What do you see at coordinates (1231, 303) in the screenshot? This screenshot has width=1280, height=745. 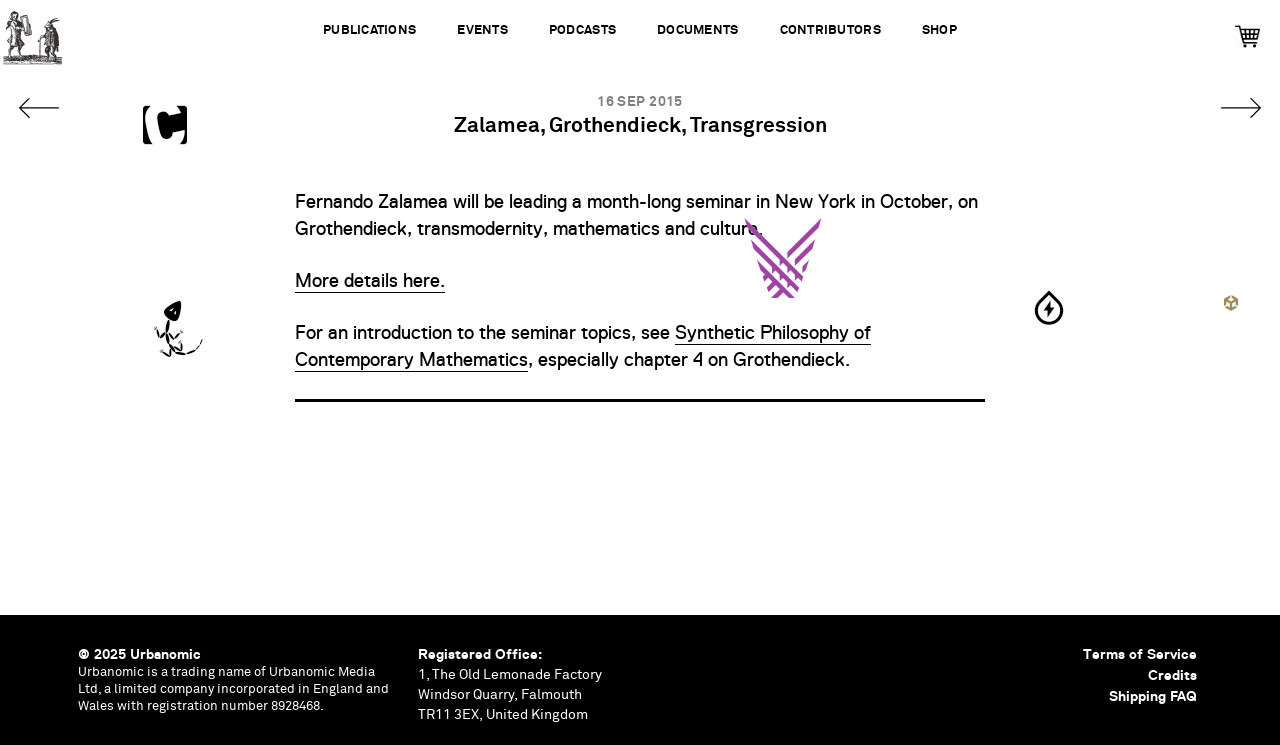 I see `unity game engine logo` at bounding box center [1231, 303].